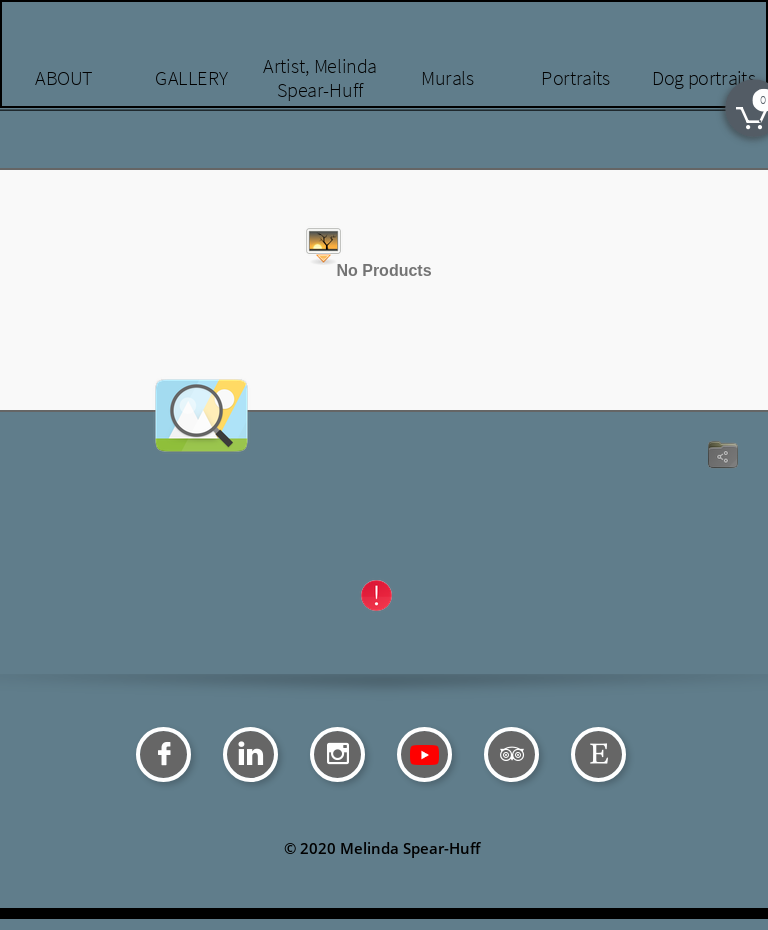 This screenshot has width=768, height=930. What do you see at coordinates (376, 595) in the screenshot?
I see `indicates a warning or caution in a dialog` at bounding box center [376, 595].